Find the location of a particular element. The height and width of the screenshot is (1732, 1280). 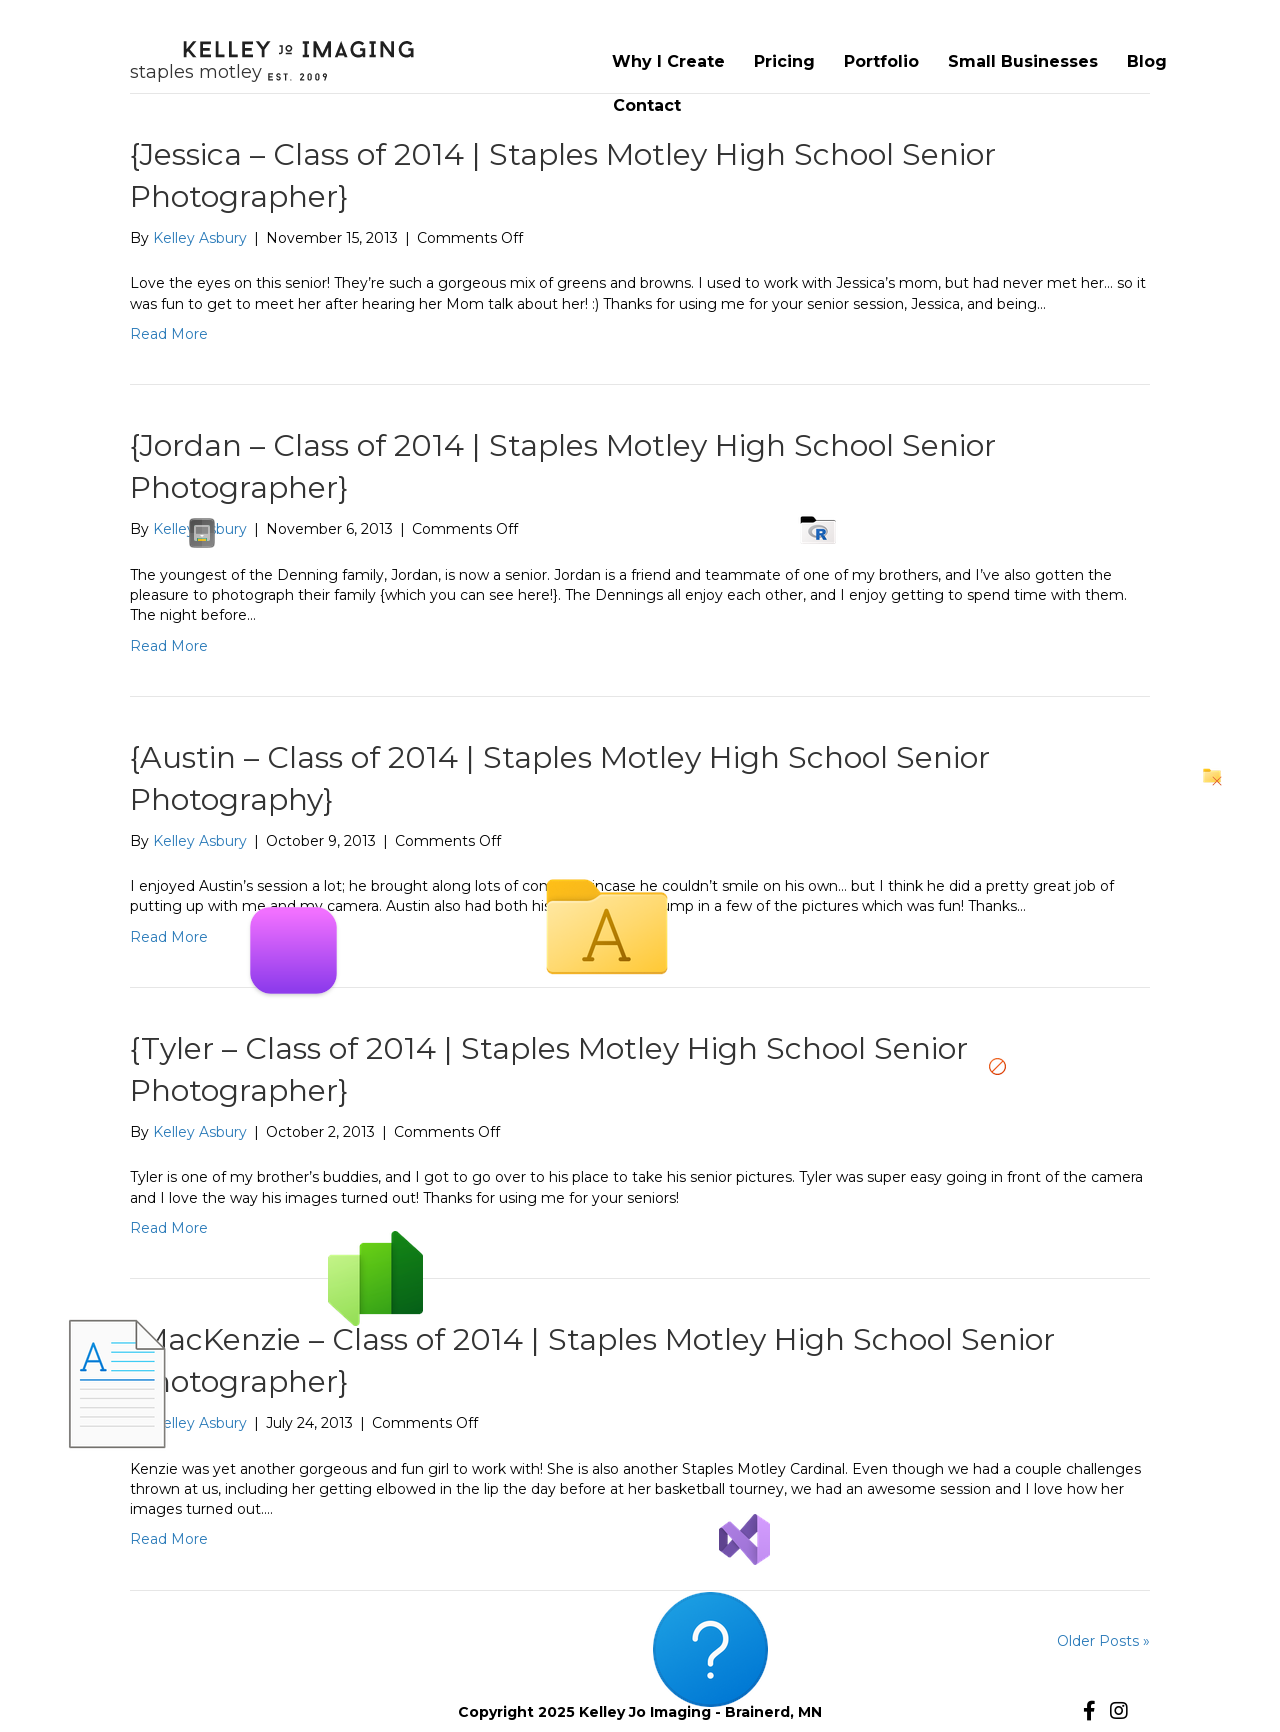

open microsoft viva insights app is located at coordinates (375, 1278).